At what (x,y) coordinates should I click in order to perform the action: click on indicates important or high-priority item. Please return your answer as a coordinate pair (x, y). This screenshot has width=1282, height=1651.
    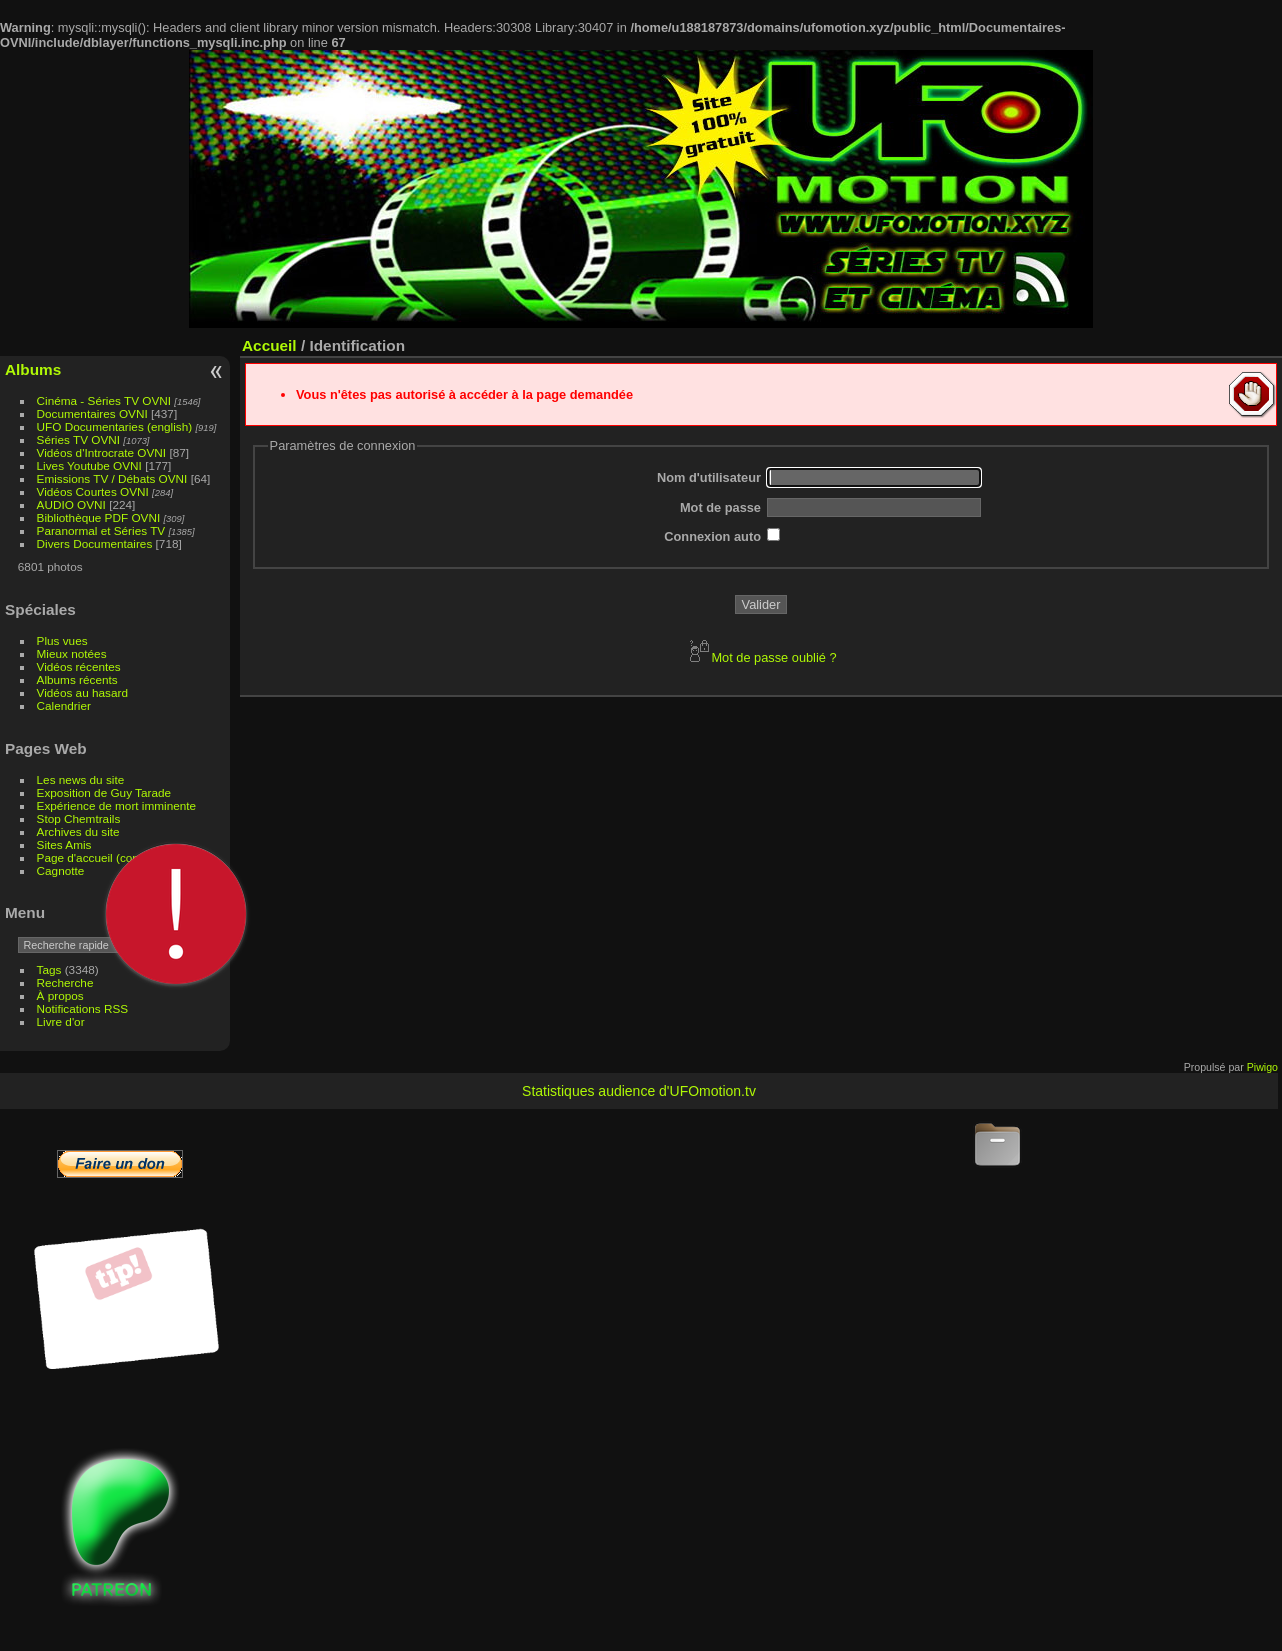
    Looking at the image, I should click on (176, 914).